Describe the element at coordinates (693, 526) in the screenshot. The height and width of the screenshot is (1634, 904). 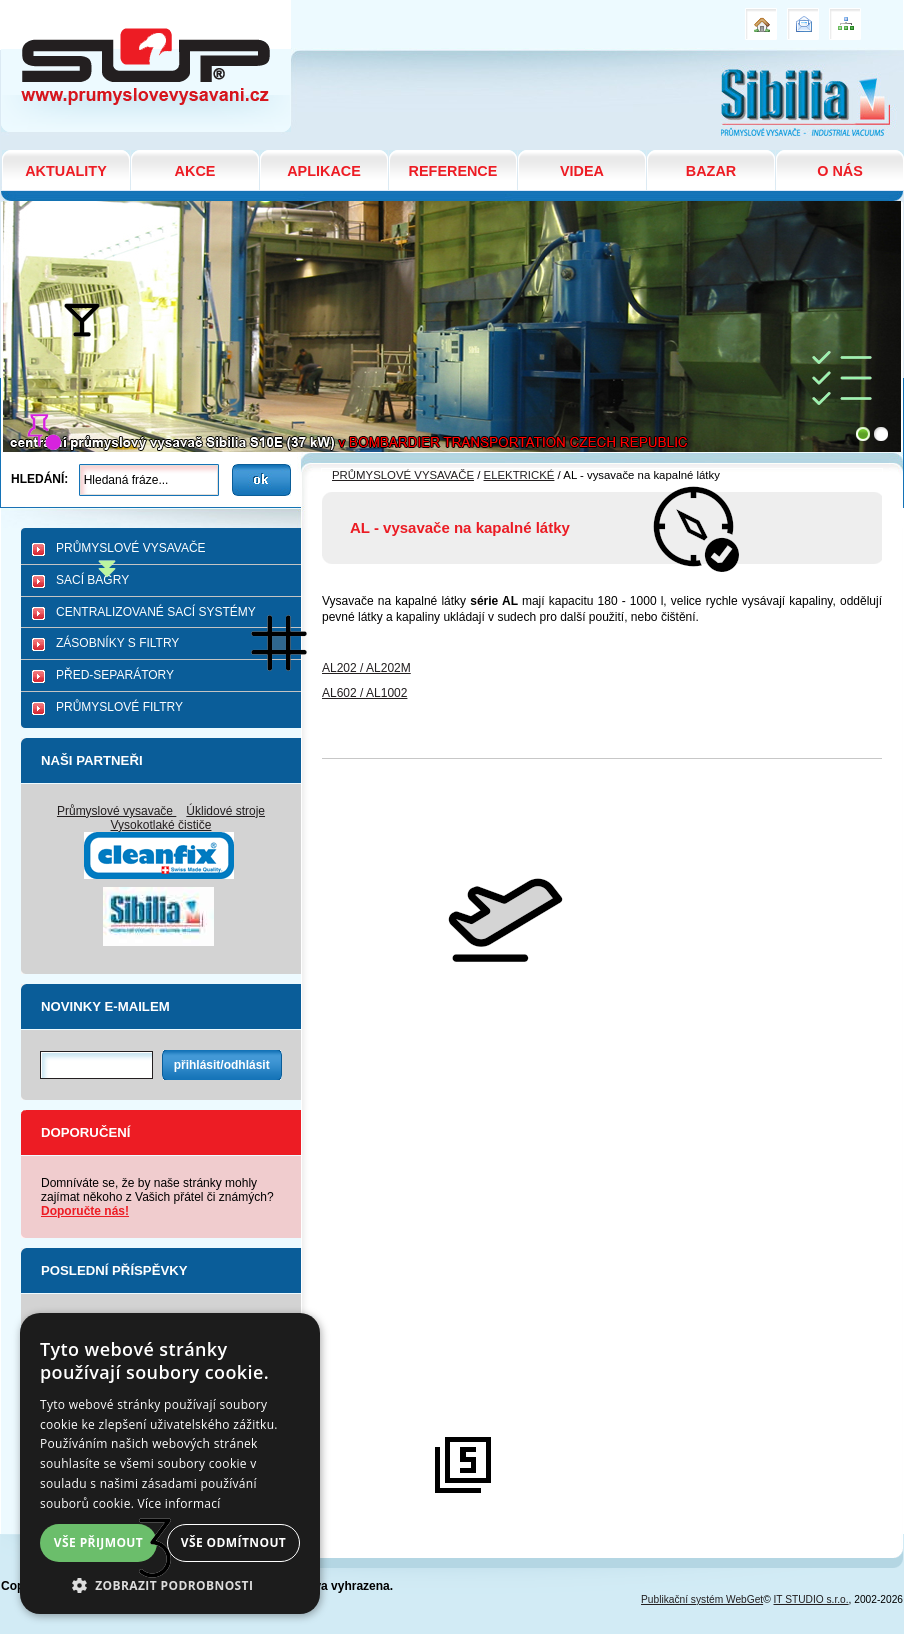
I see `active navigation or orientation mode` at that location.